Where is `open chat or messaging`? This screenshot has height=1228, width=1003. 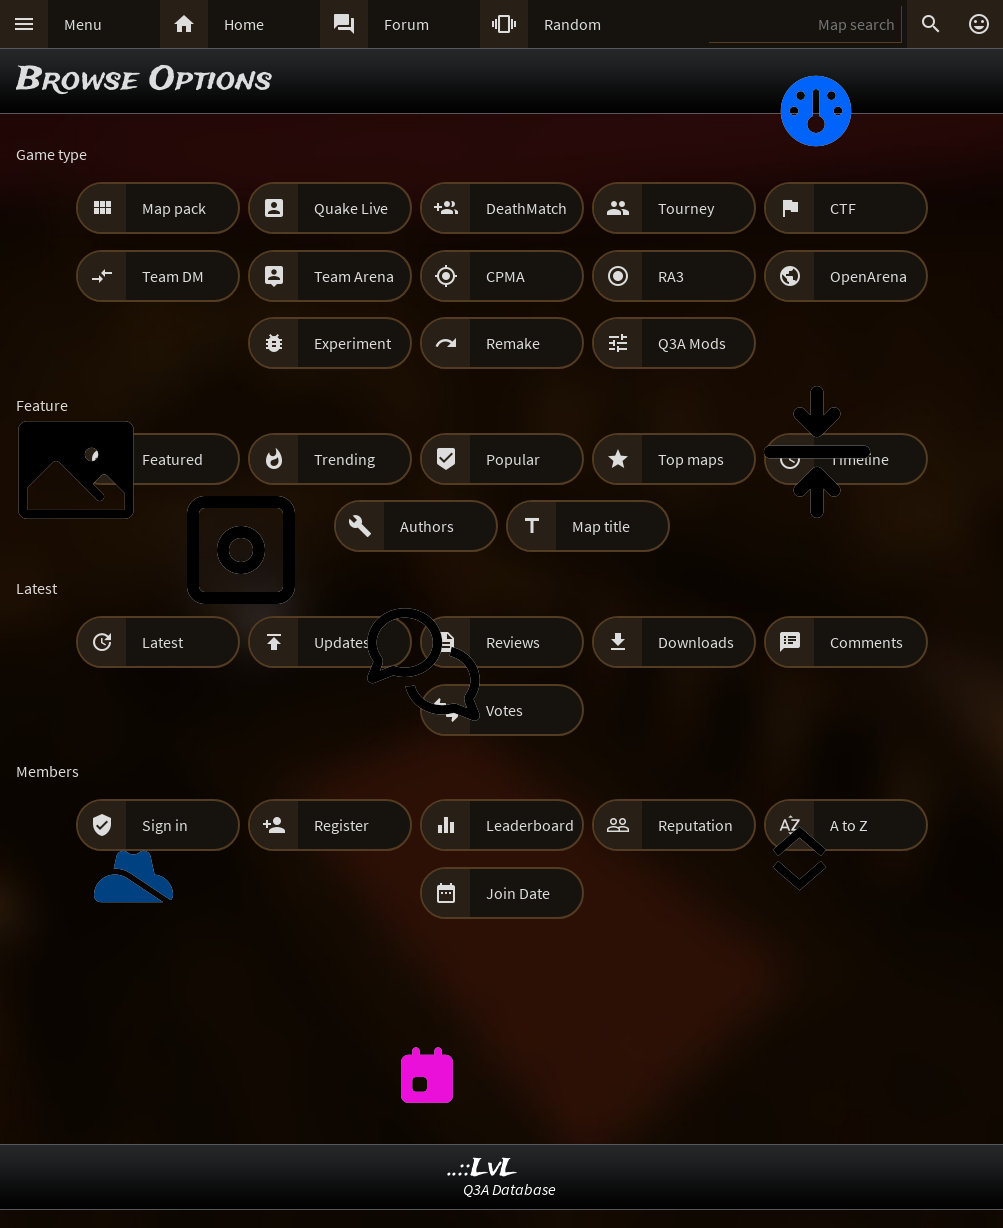 open chat or messaging is located at coordinates (423, 664).